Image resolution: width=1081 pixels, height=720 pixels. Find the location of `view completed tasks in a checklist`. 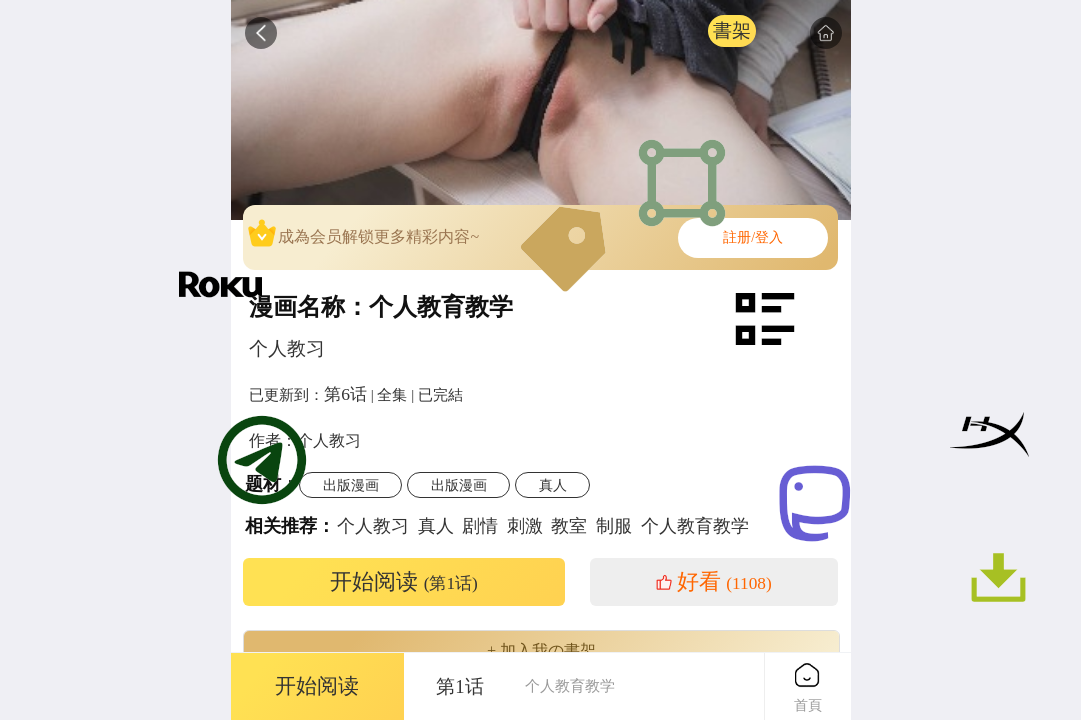

view completed tasks in a checklist is located at coordinates (765, 319).